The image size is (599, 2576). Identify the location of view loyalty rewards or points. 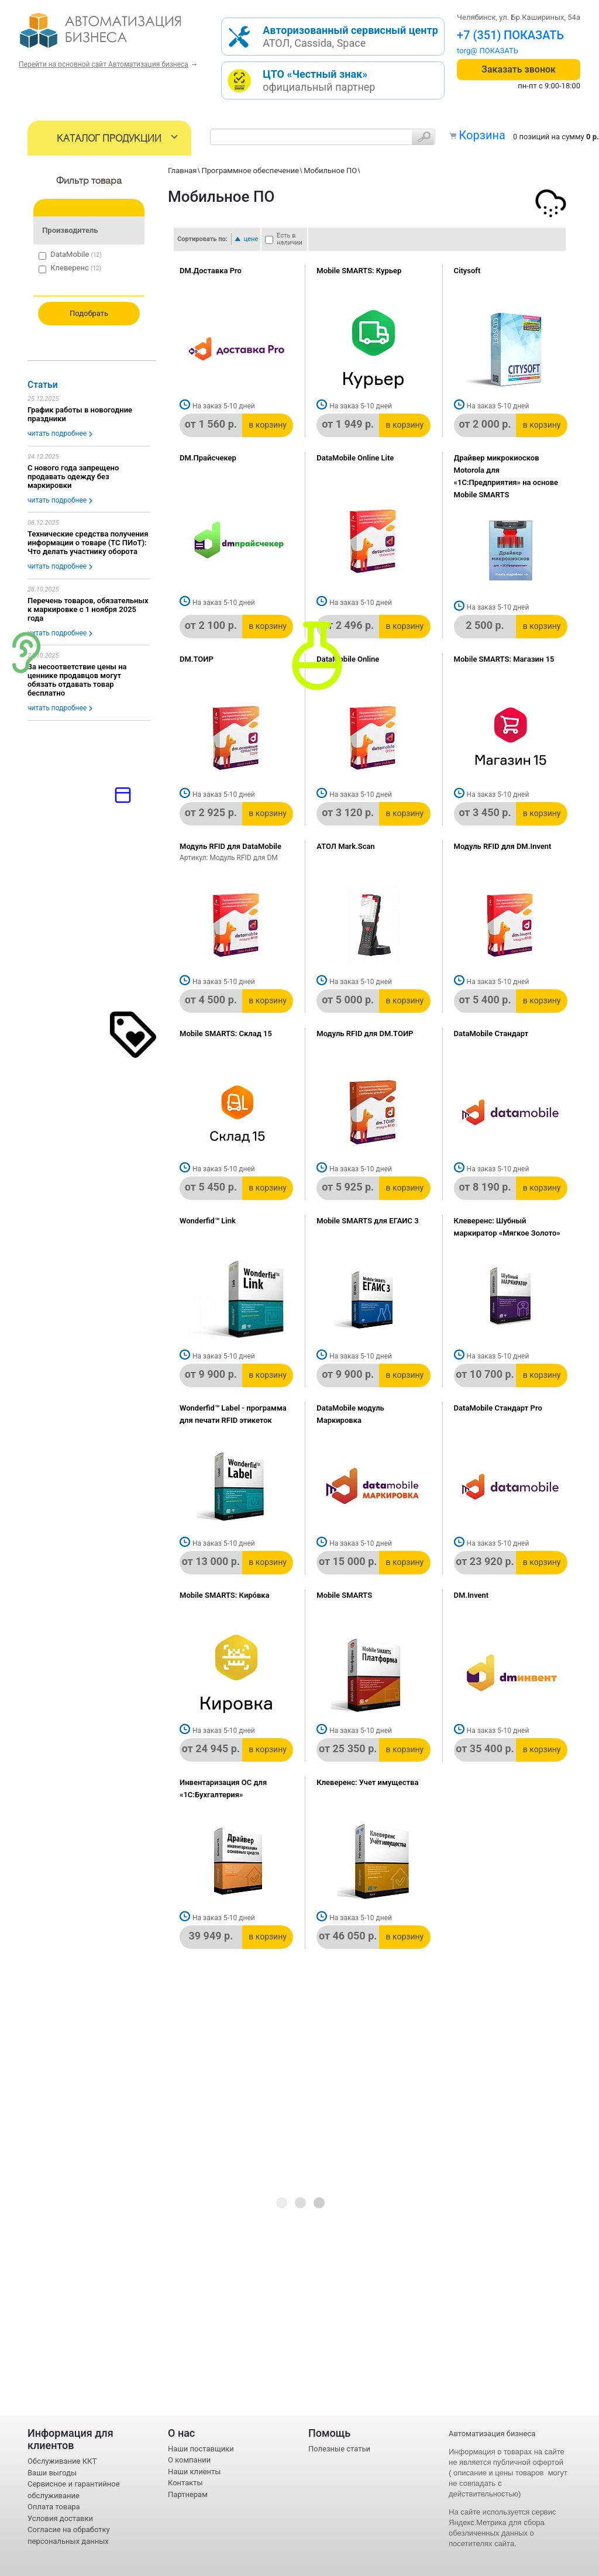
(133, 1034).